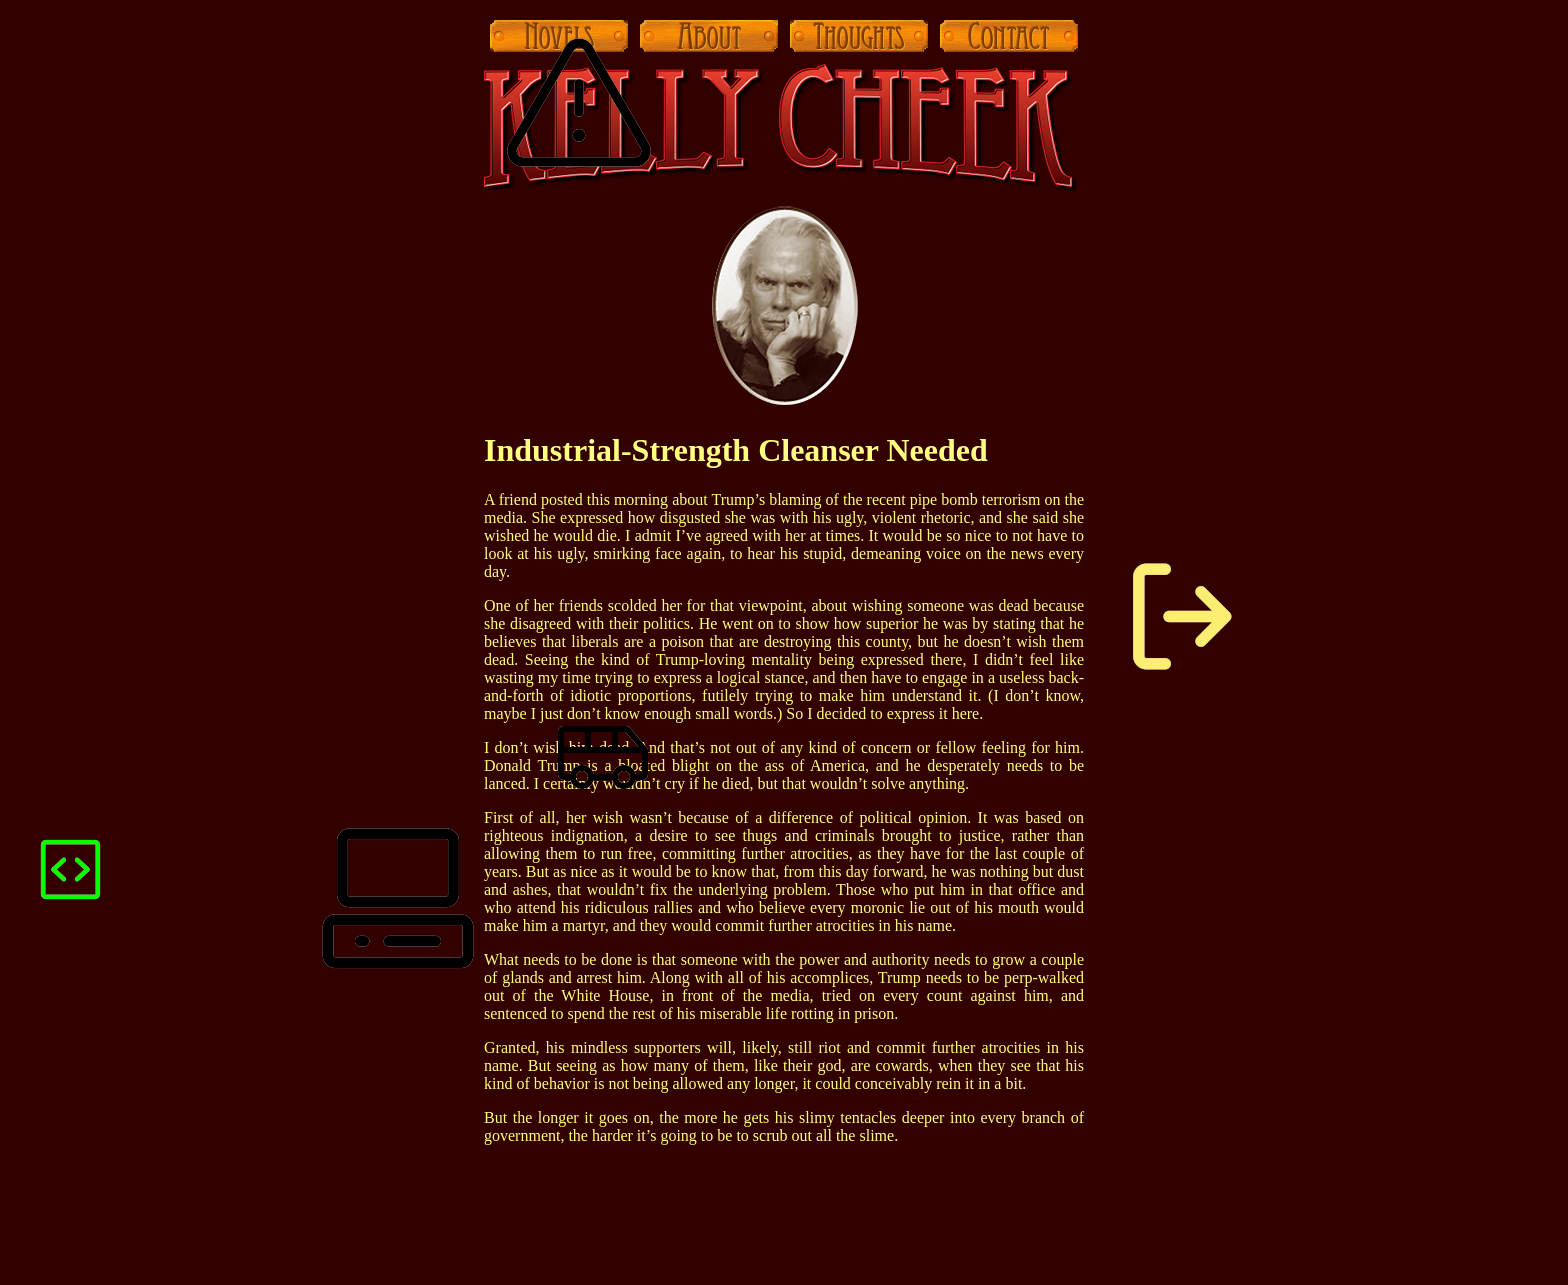 The image size is (1568, 1285). What do you see at coordinates (600, 756) in the screenshot?
I see `track delivery or shipping status` at bounding box center [600, 756].